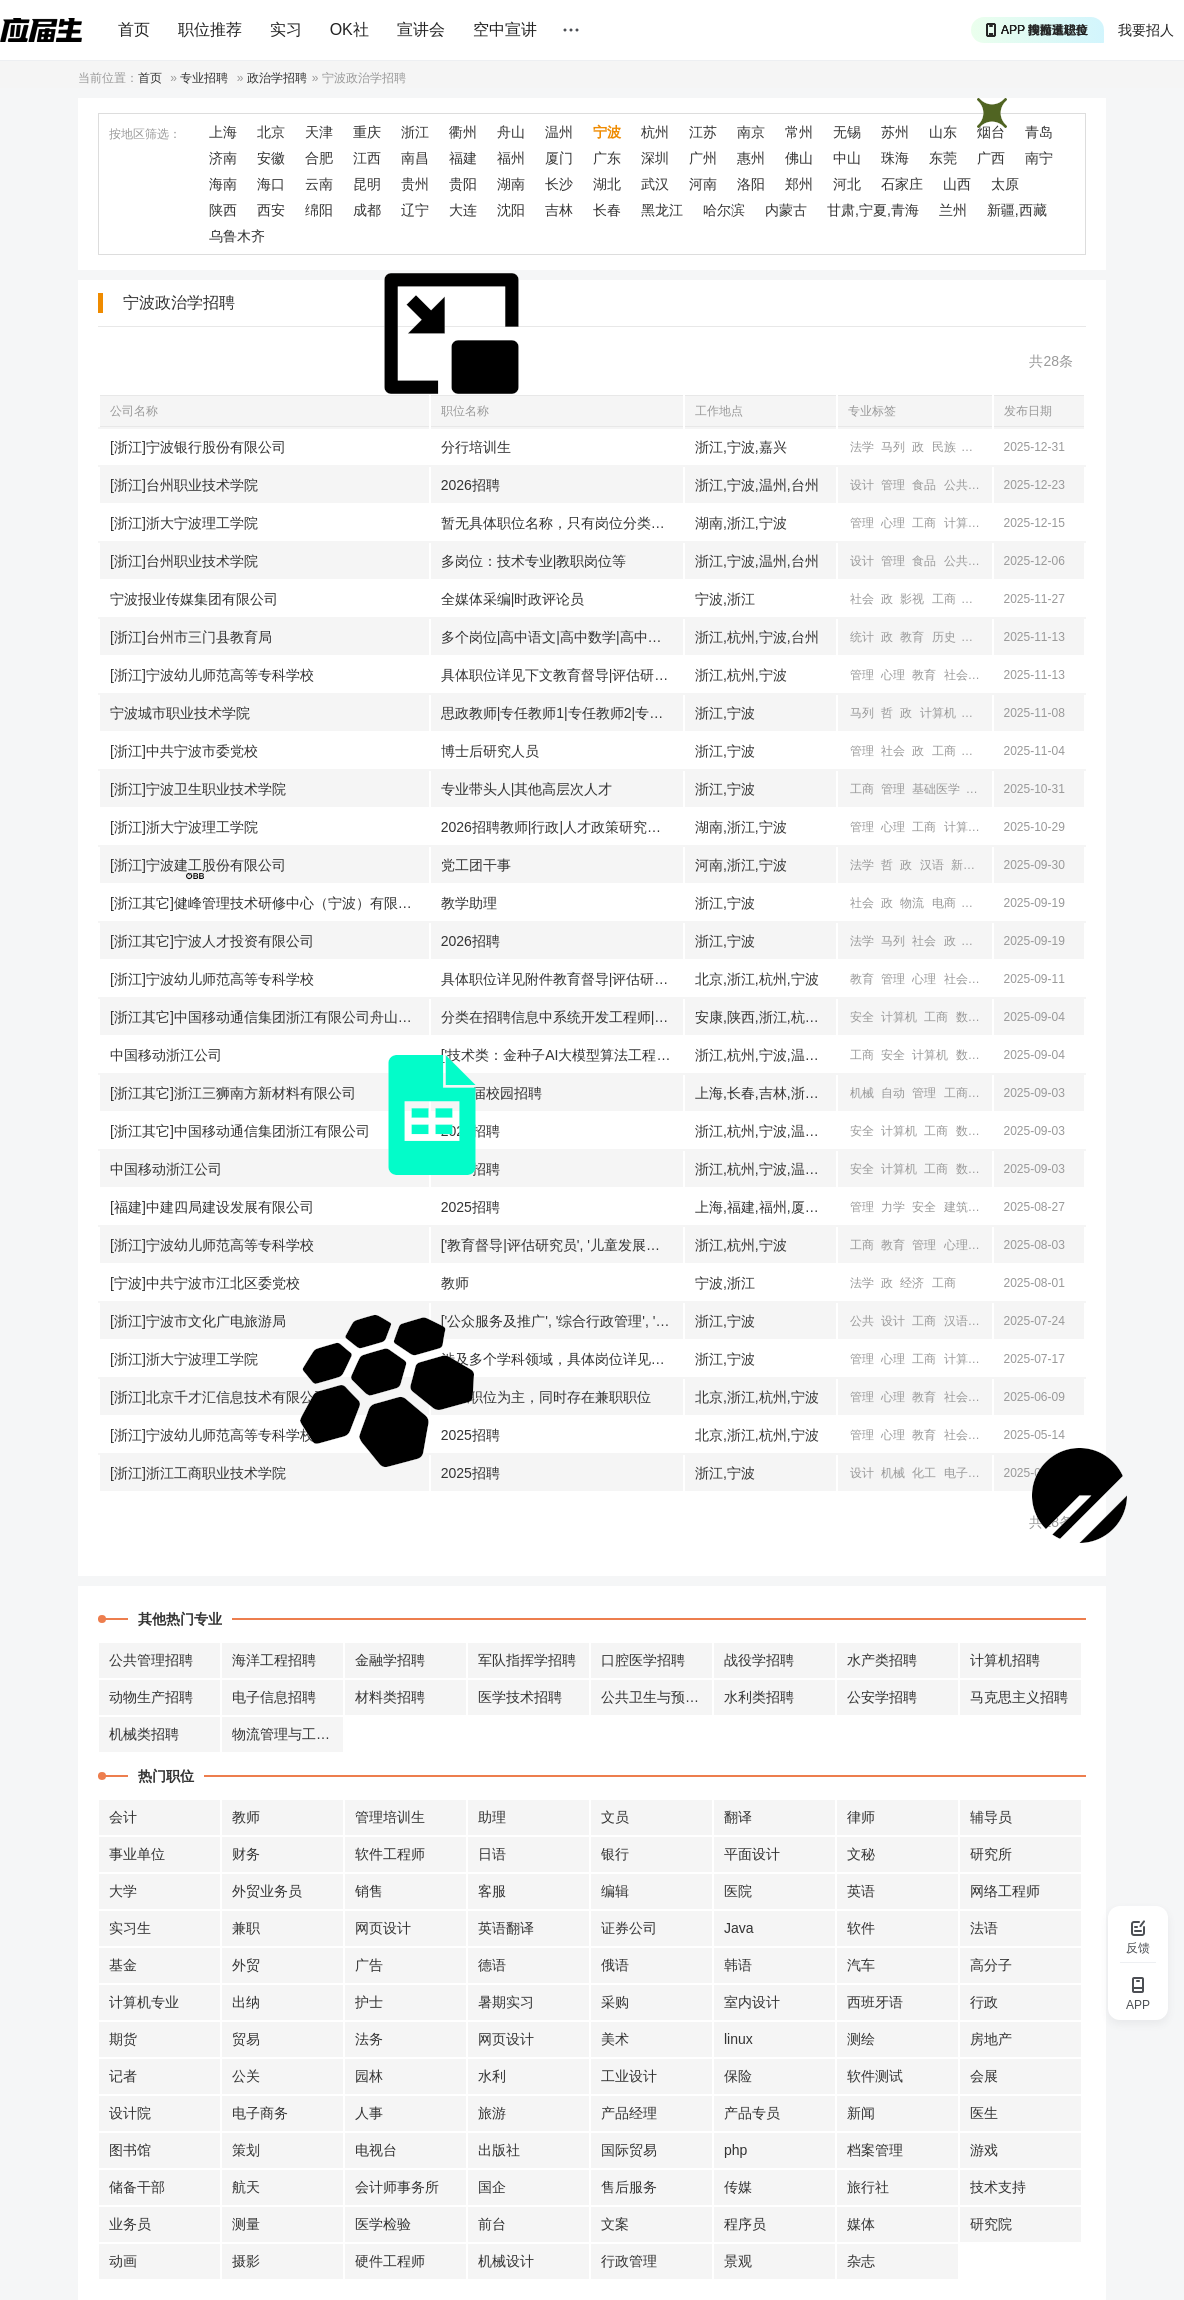 The image size is (1184, 2300). Describe the element at coordinates (992, 113) in the screenshot. I see `nextra documentation framework logo` at that location.